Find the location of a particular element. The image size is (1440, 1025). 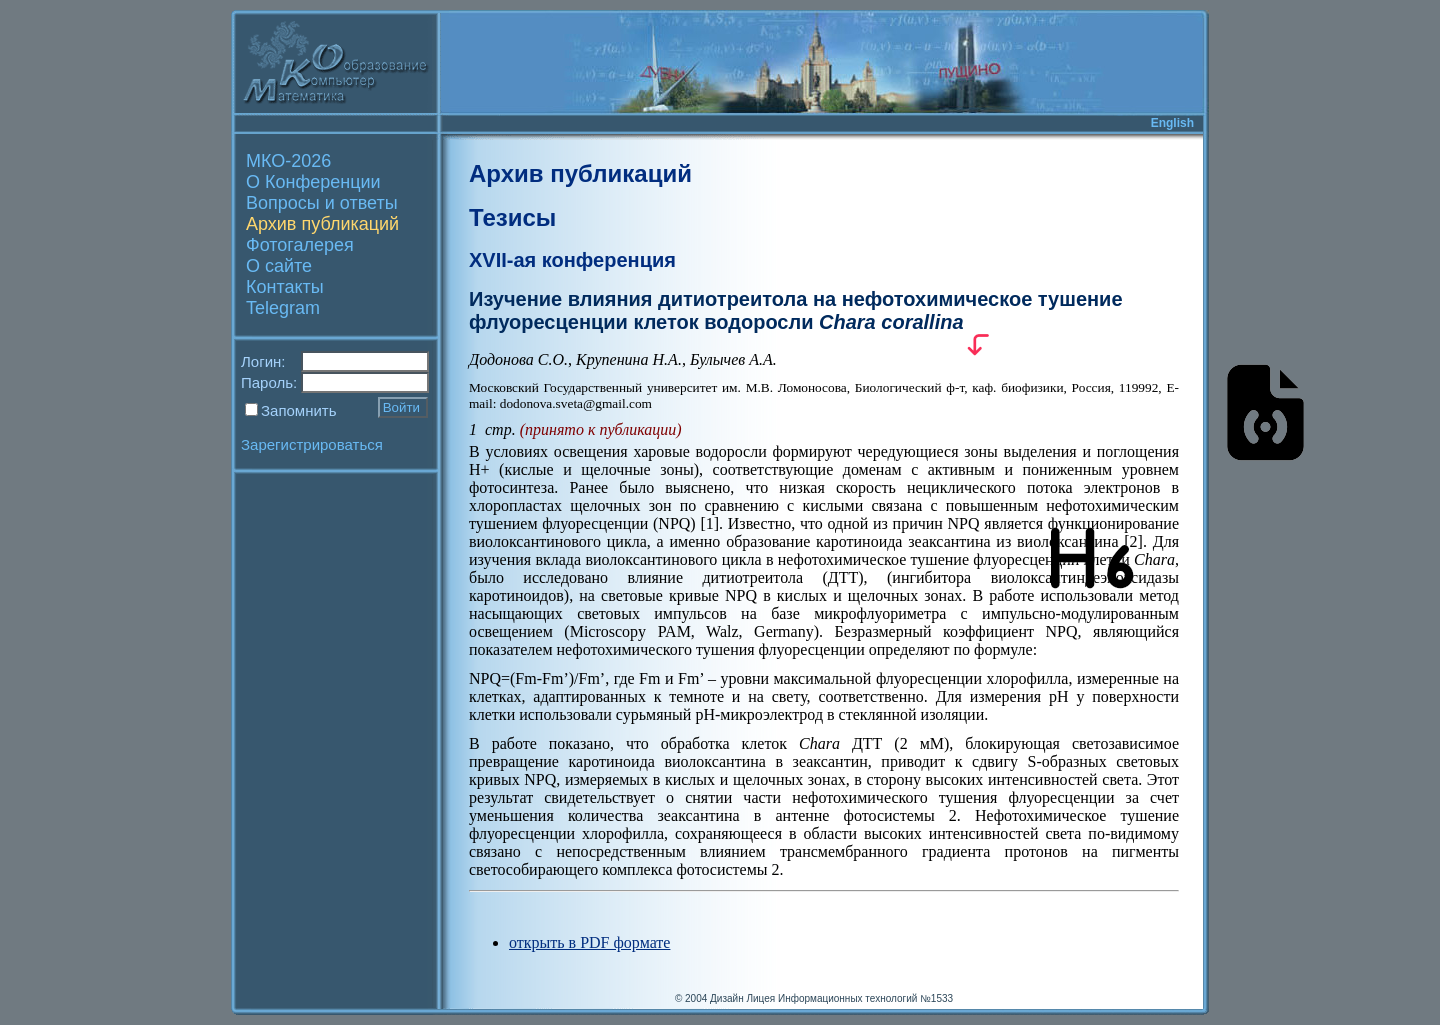

access audio or media file is located at coordinates (1265, 412).